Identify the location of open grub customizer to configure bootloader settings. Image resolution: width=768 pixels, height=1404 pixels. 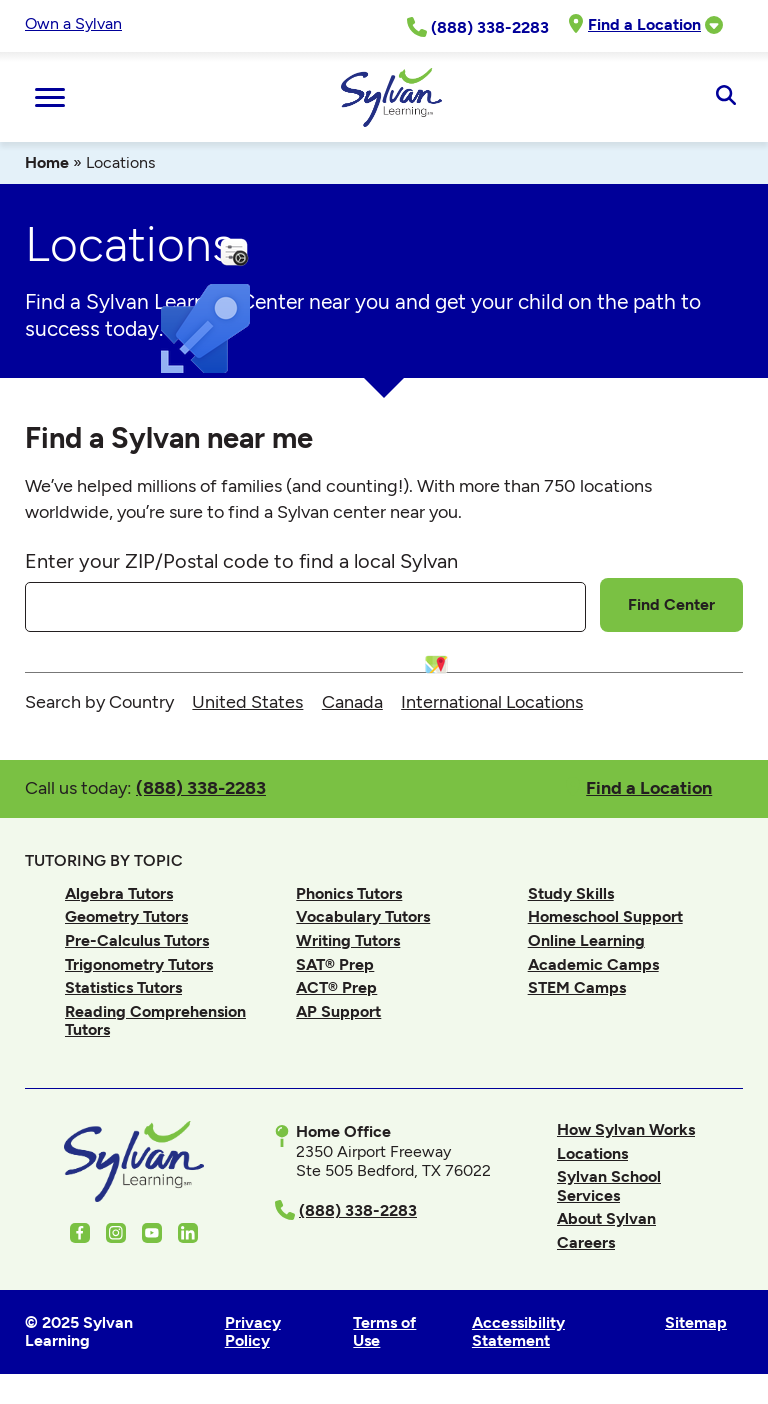
(234, 252).